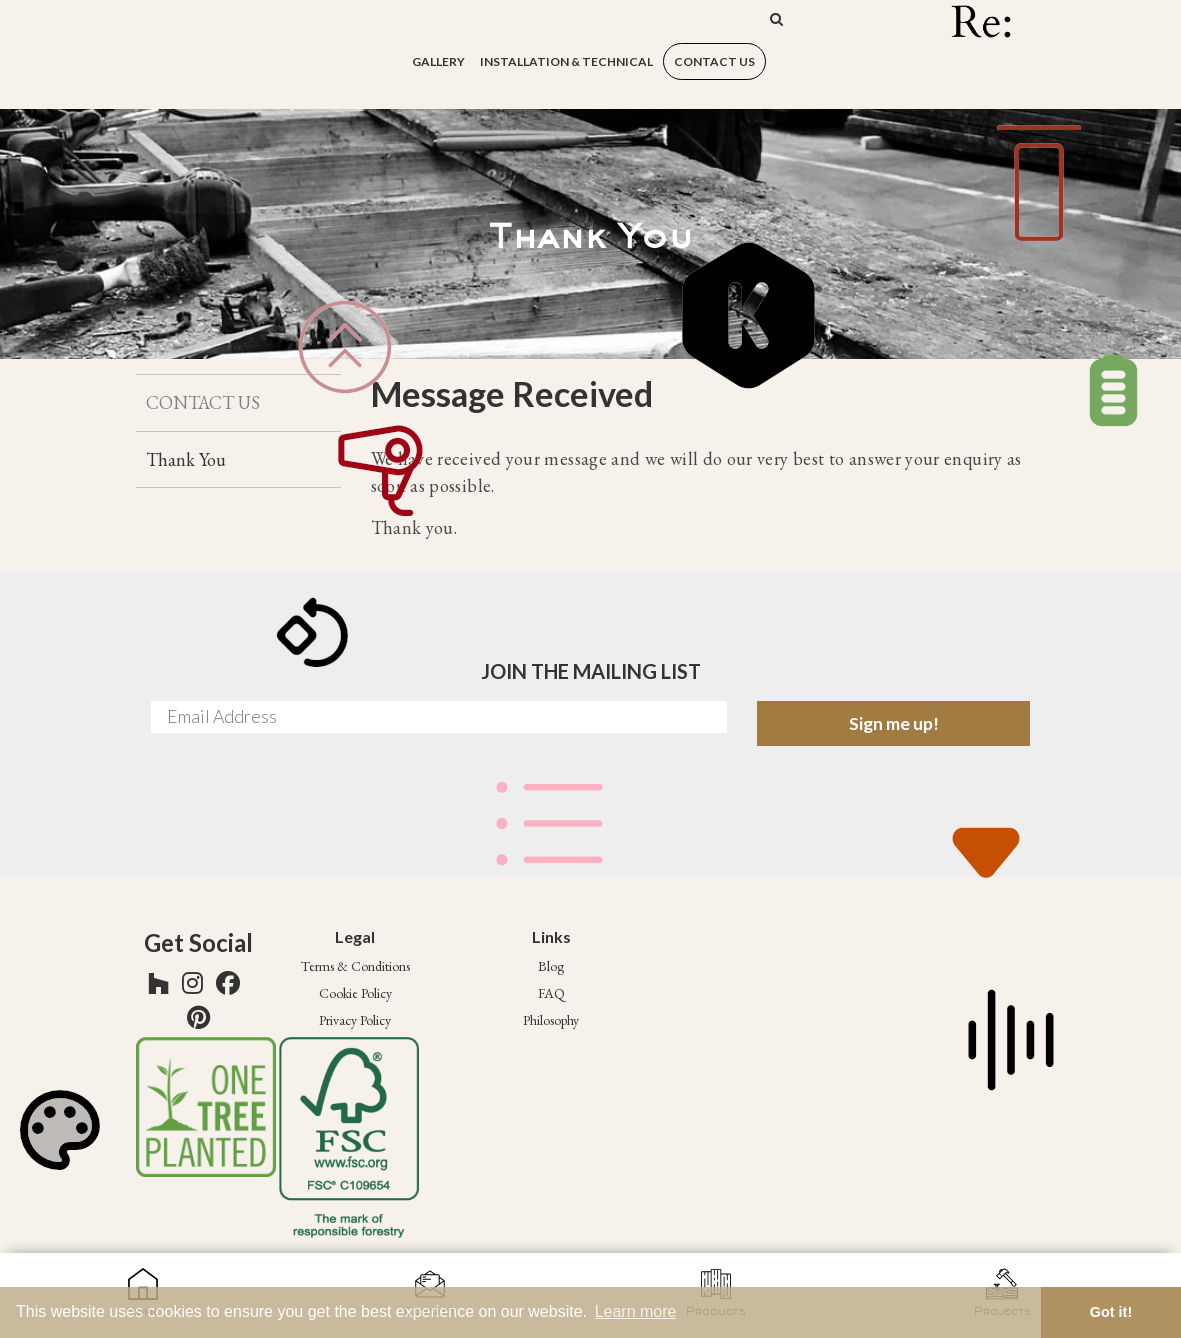 The image size is (1181, 1338). Describe the element at coordinates (1011, 1040) in the screenshot. I see `audio waveform or sound visualization` at that location.